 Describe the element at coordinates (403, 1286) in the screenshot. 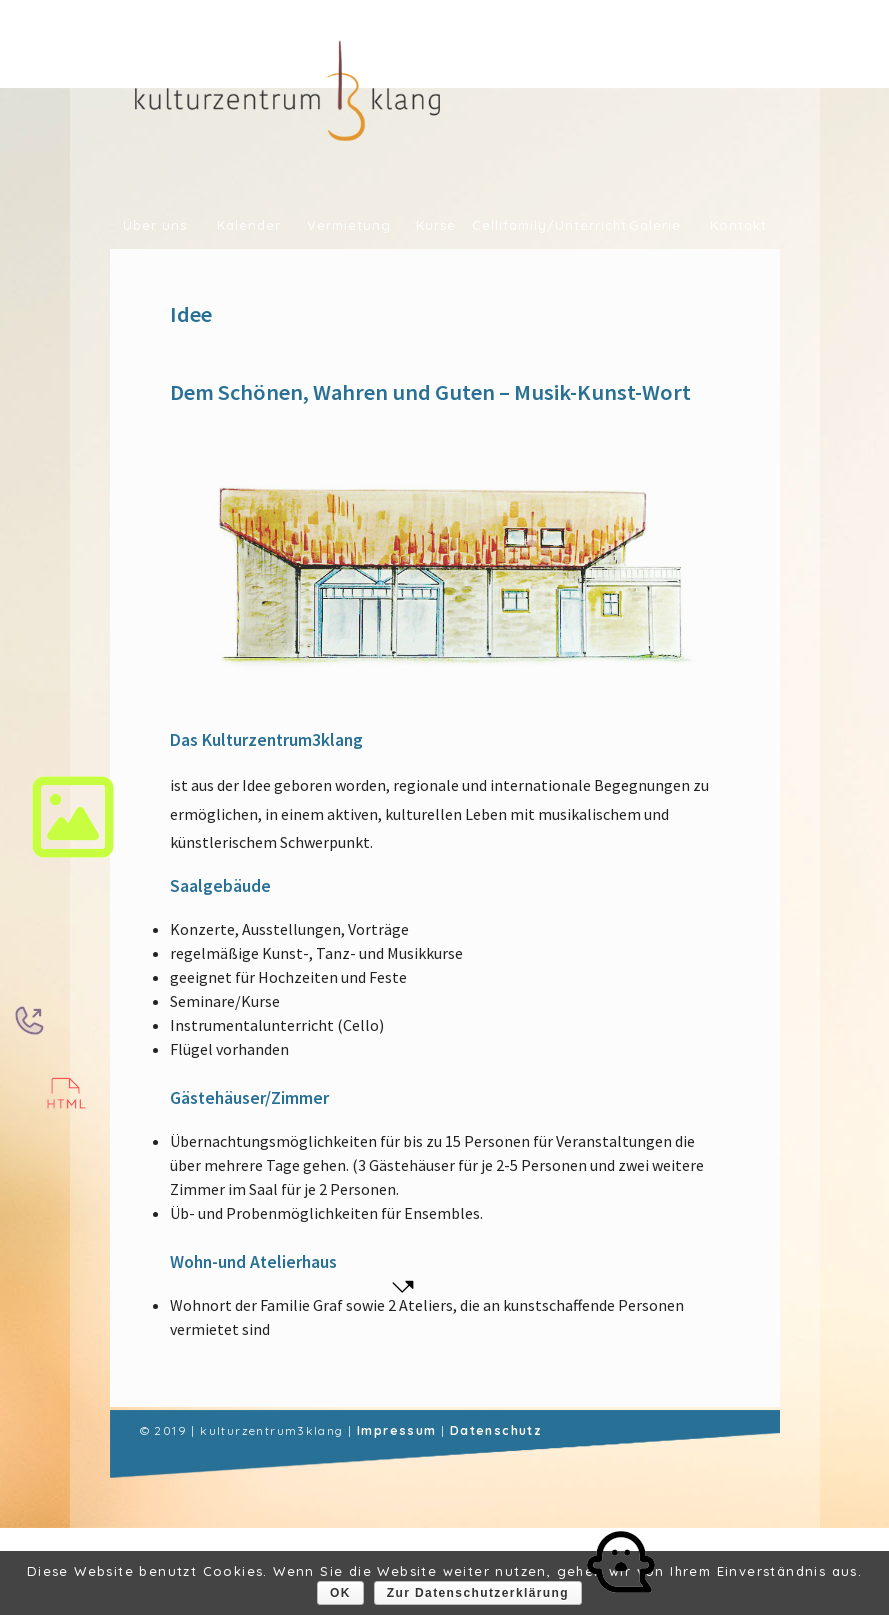

I see `reply to a message or email` at that location.